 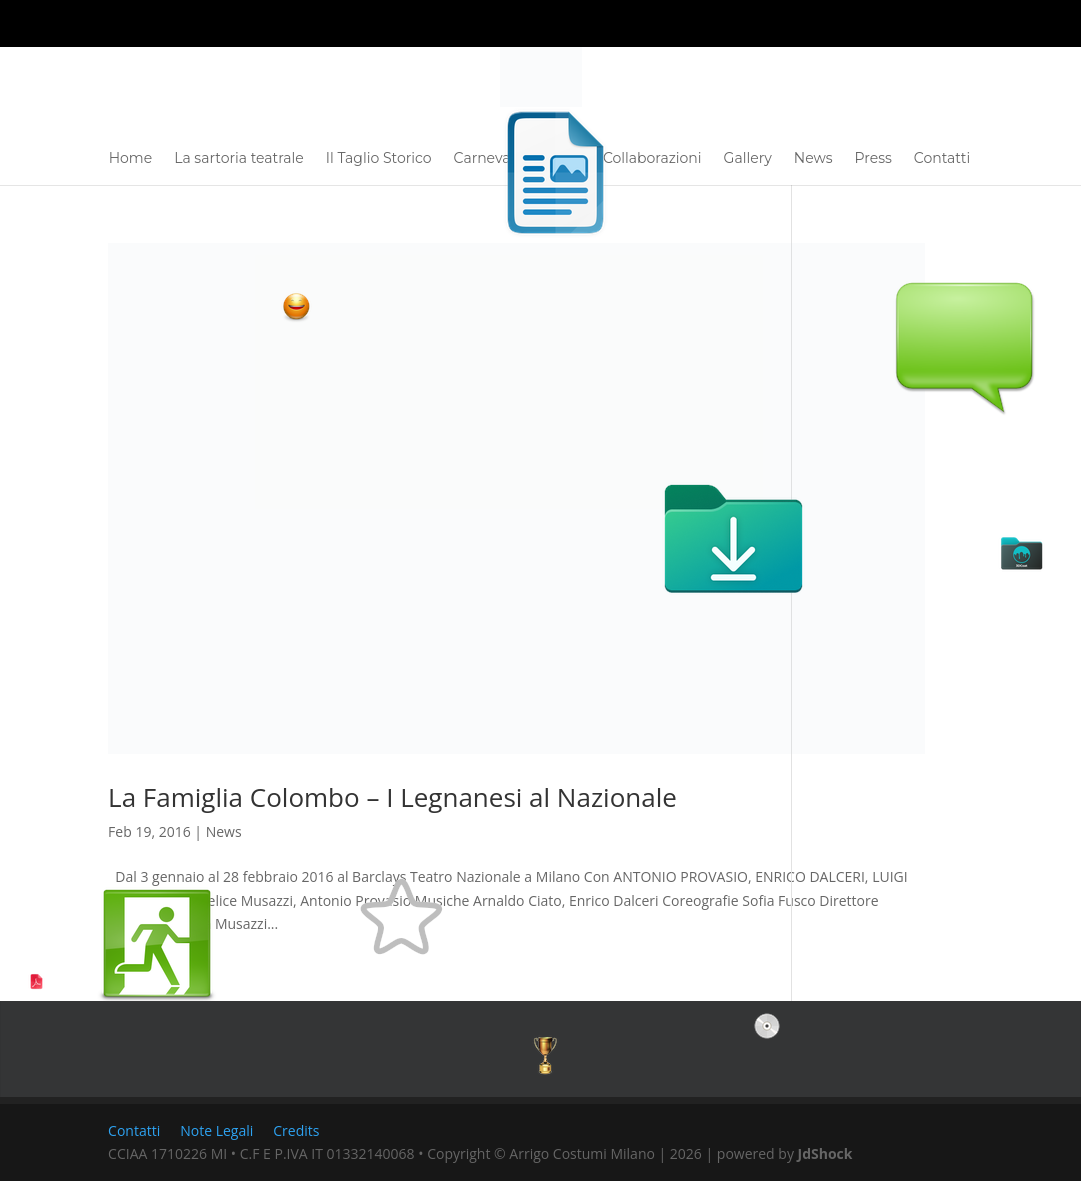 I want to click on log out of your account, so click(x=157, y=946).